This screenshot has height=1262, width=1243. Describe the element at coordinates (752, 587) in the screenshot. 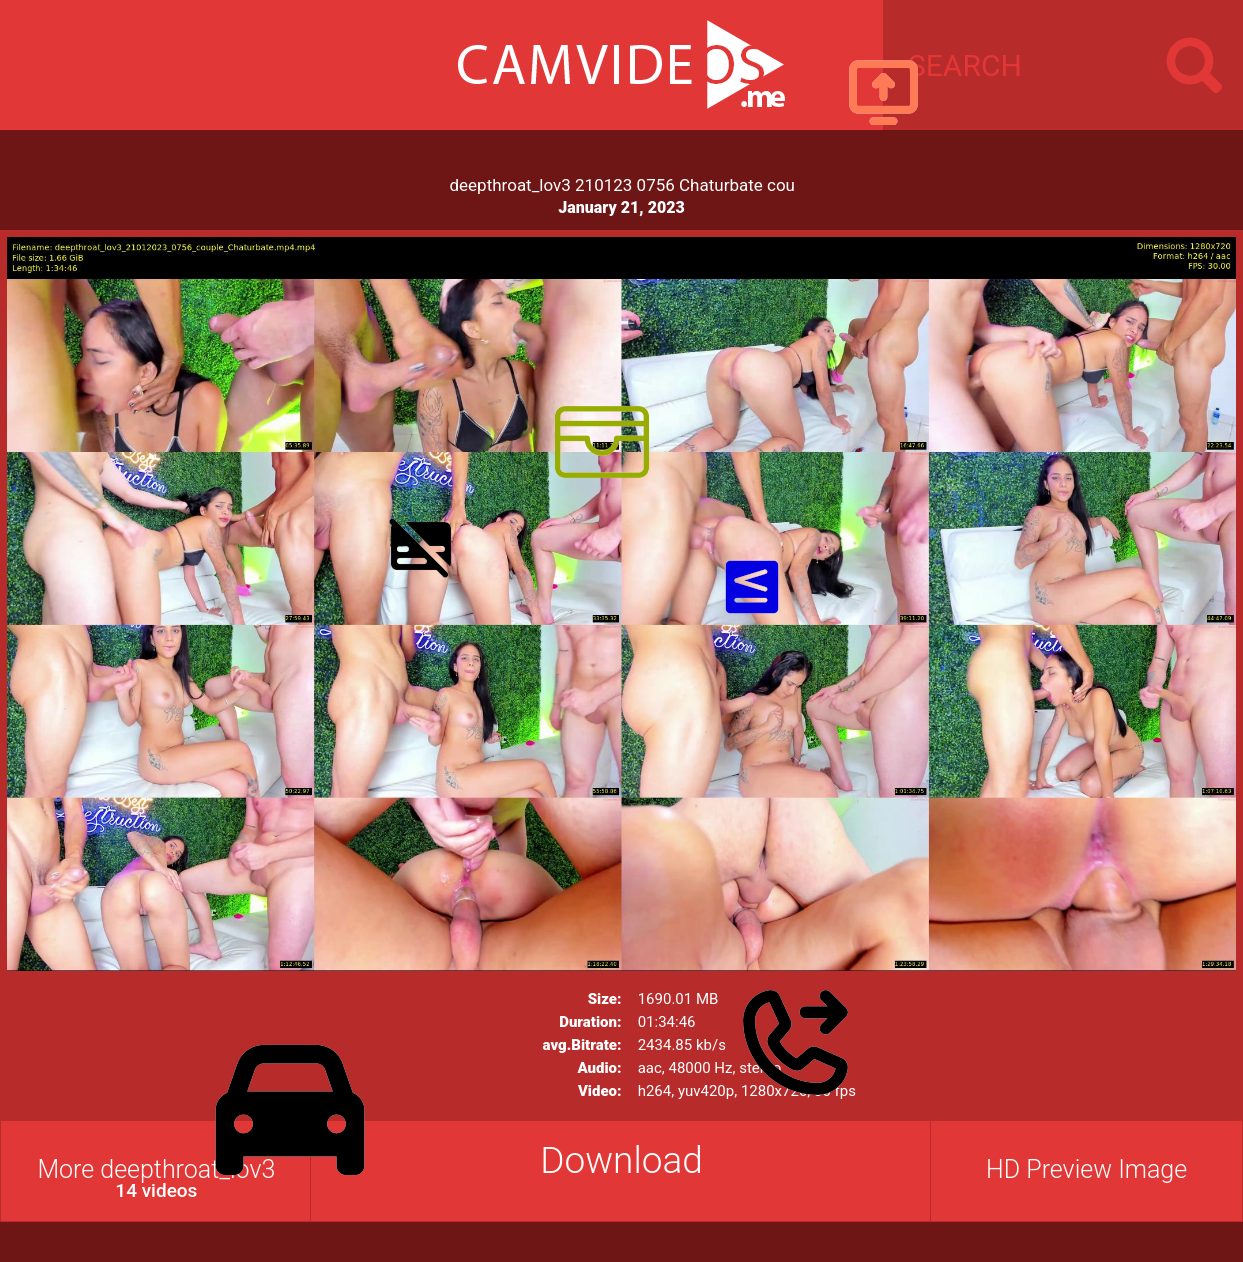

I see `less than or equal to comparison operator` at that location.